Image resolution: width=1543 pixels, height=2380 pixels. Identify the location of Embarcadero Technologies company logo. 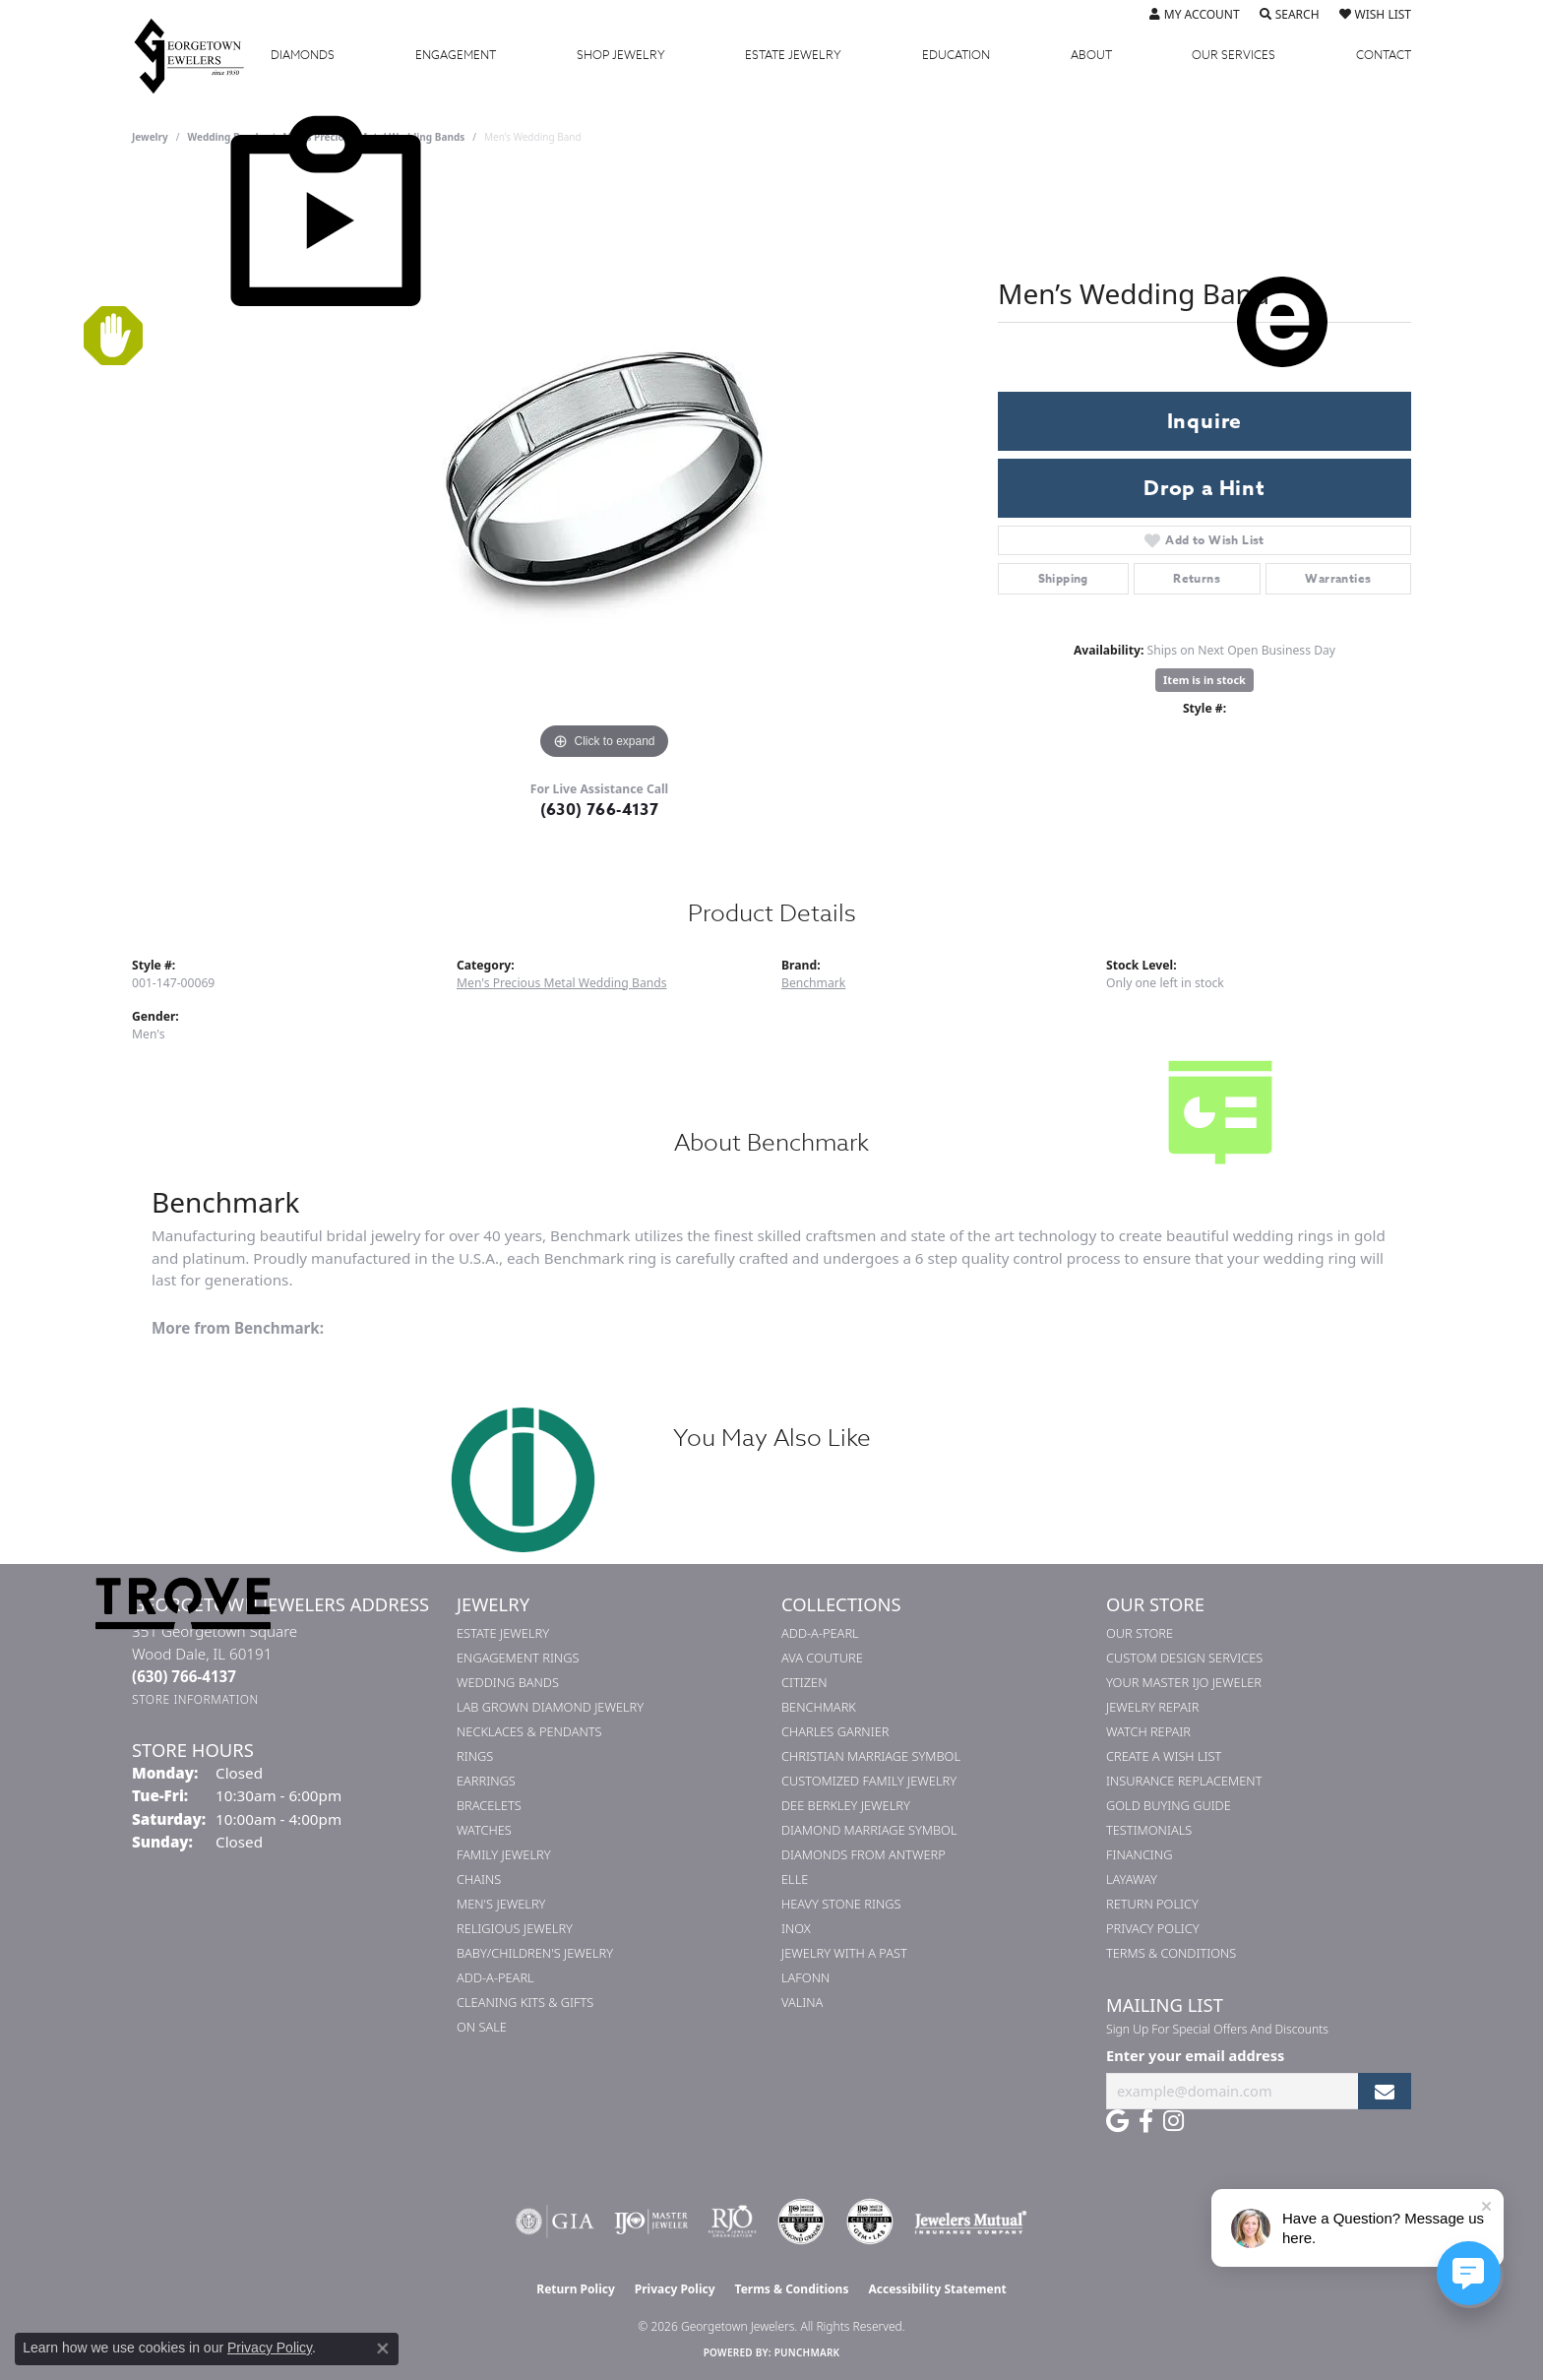
(1282, 322).